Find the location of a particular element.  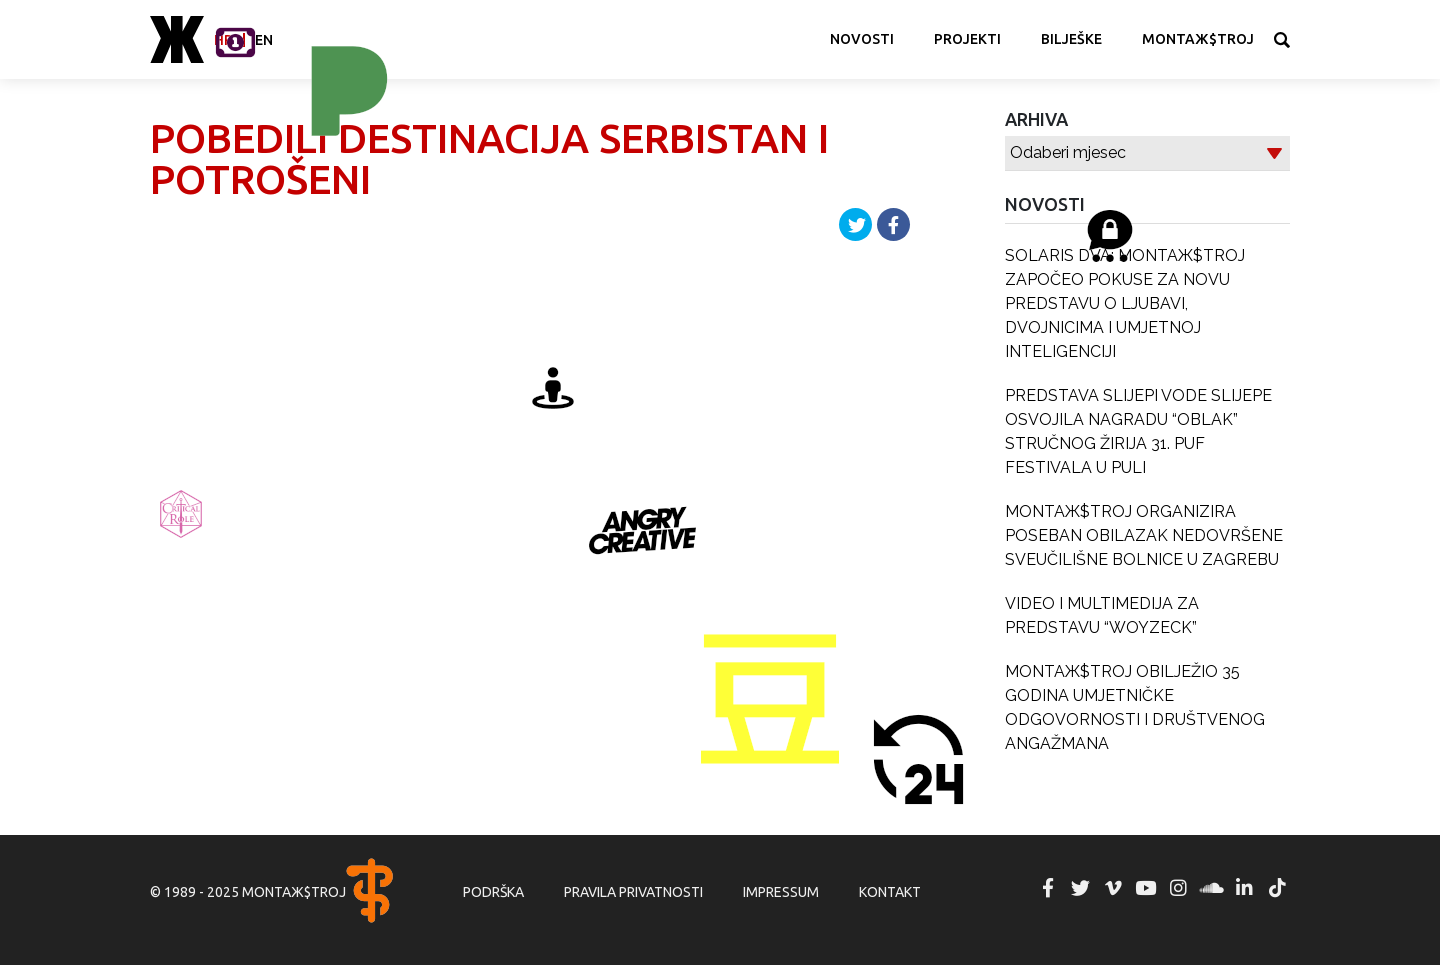

open Threema secure messaging app is located at coordinates (1110, 236).